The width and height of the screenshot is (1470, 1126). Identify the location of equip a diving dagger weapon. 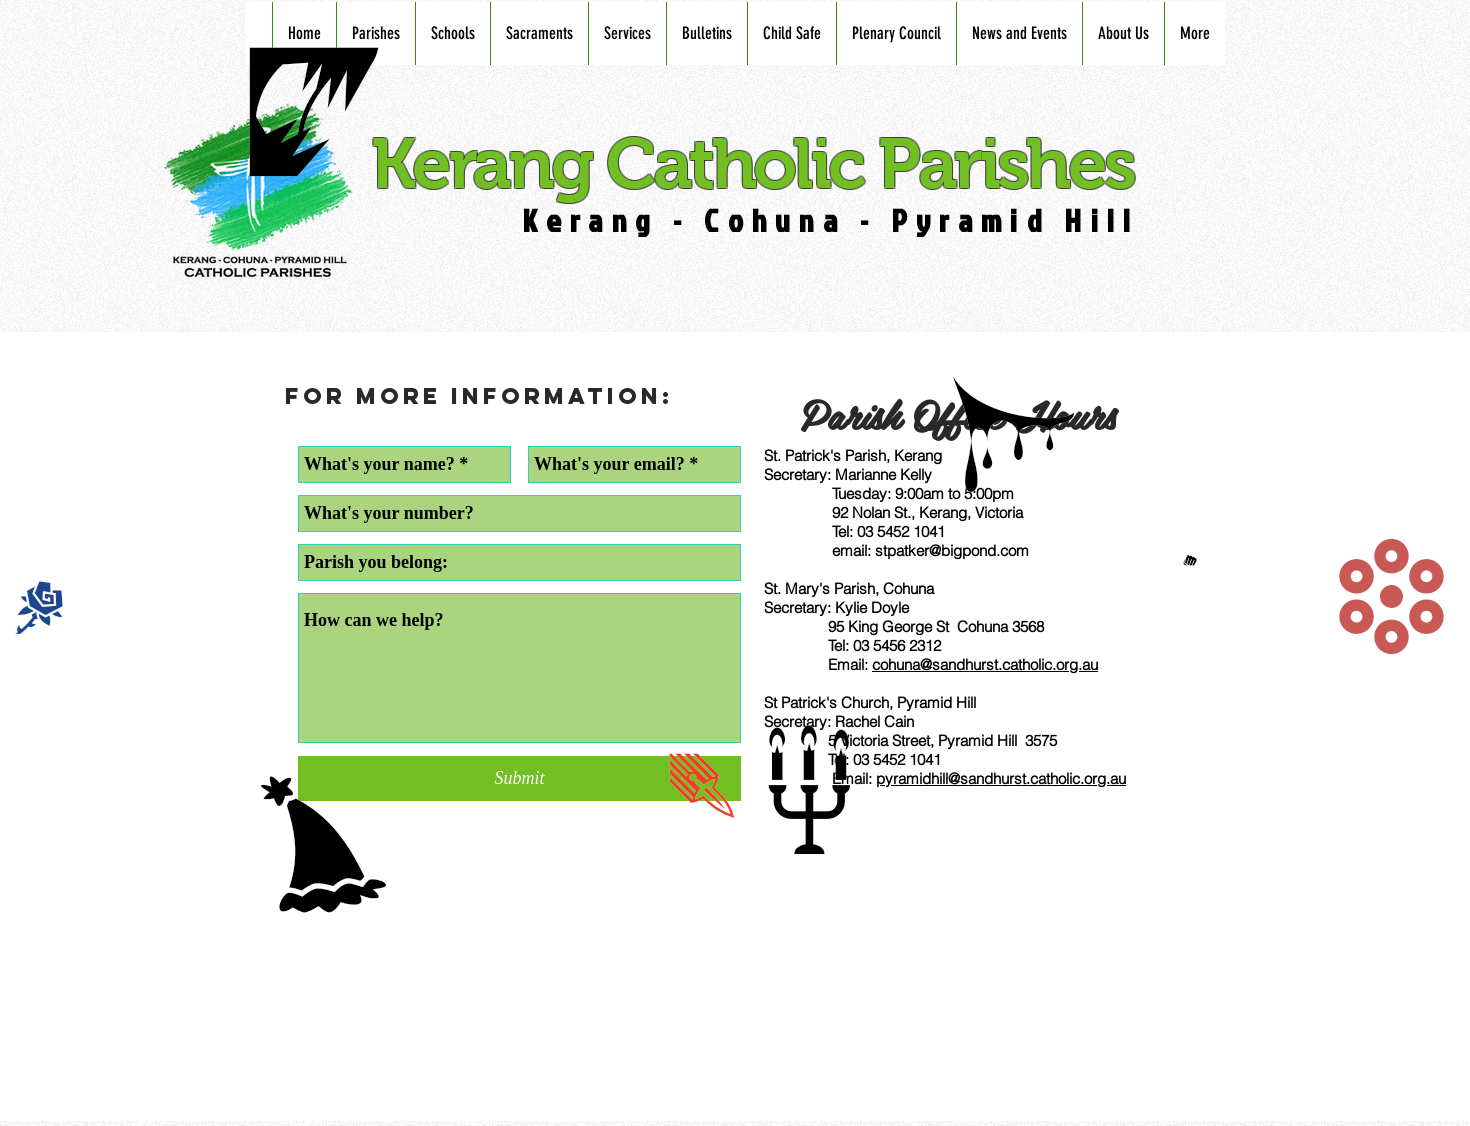
(702, 786).